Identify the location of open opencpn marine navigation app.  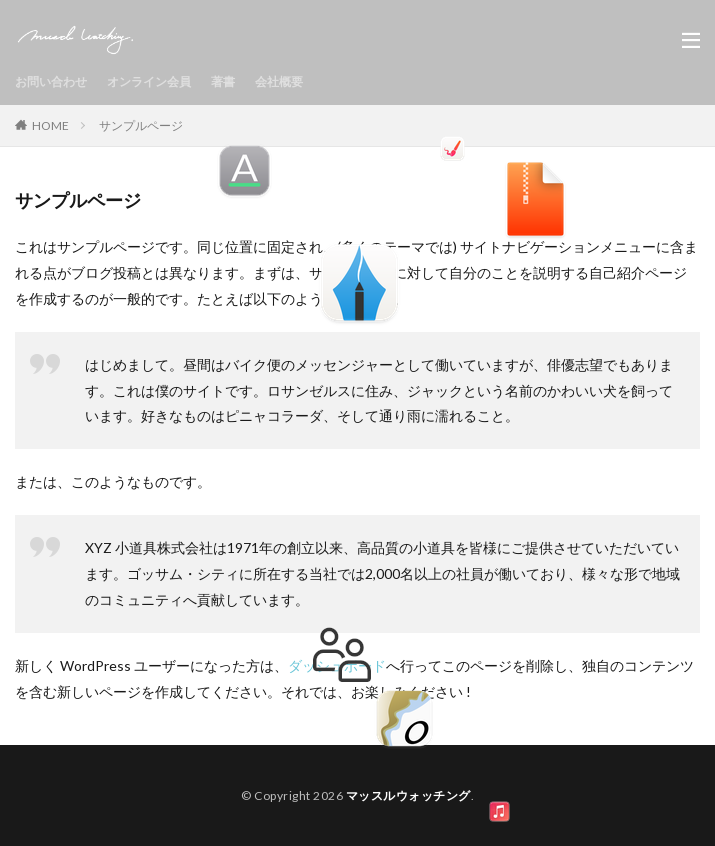
(404, 718).